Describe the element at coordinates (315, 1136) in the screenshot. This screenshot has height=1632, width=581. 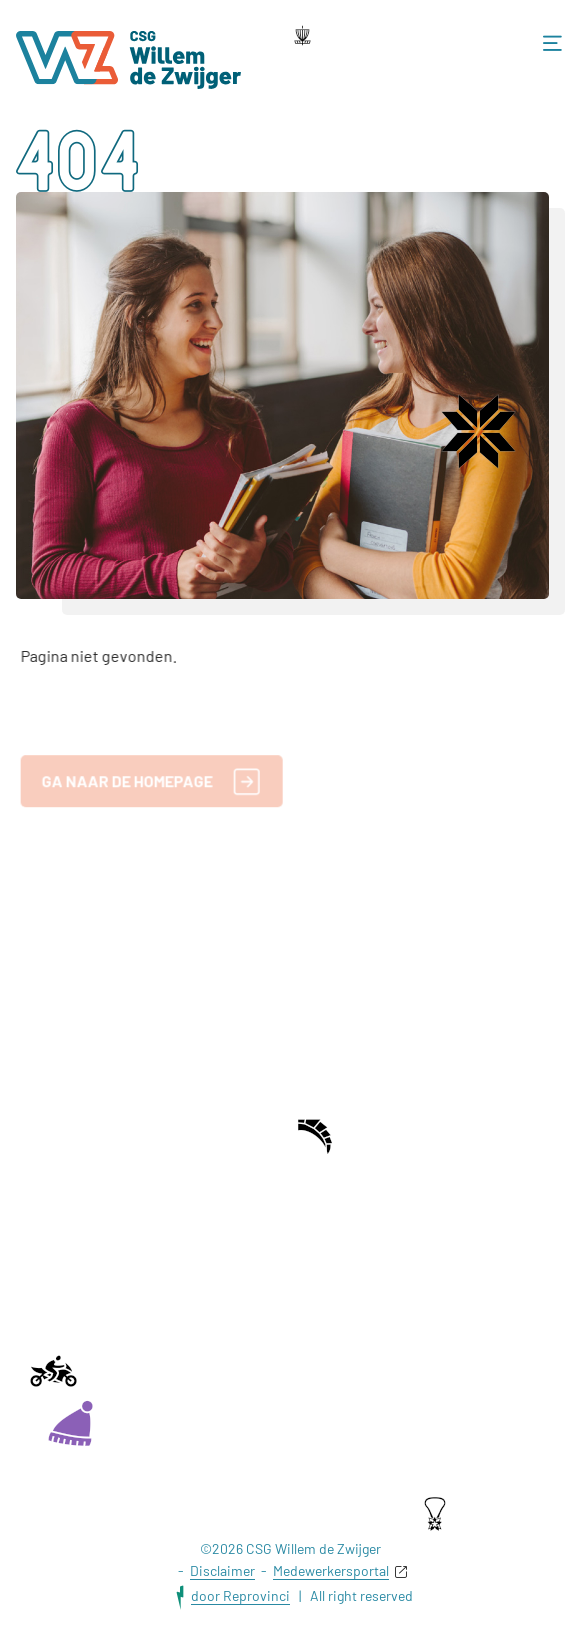
I see `armadillo tail icon for a creature or animal game element` at that location.